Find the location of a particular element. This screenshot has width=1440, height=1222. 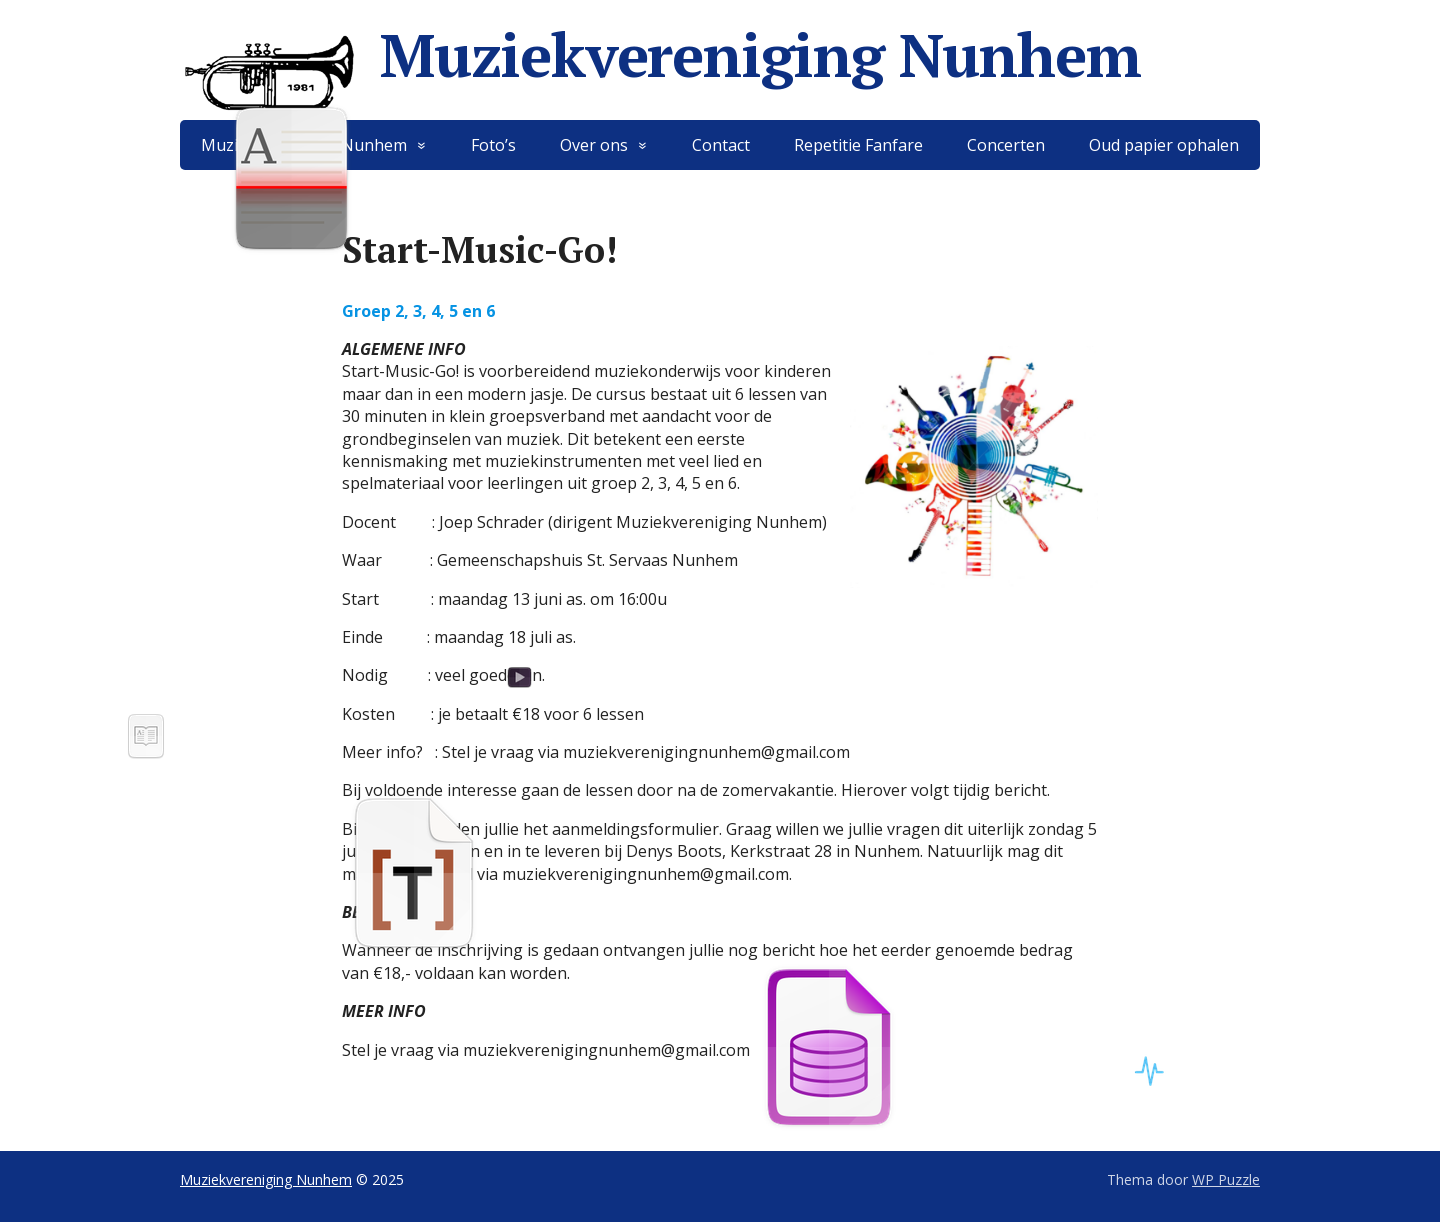

video file type indicator is located at coordinates (519, 676).